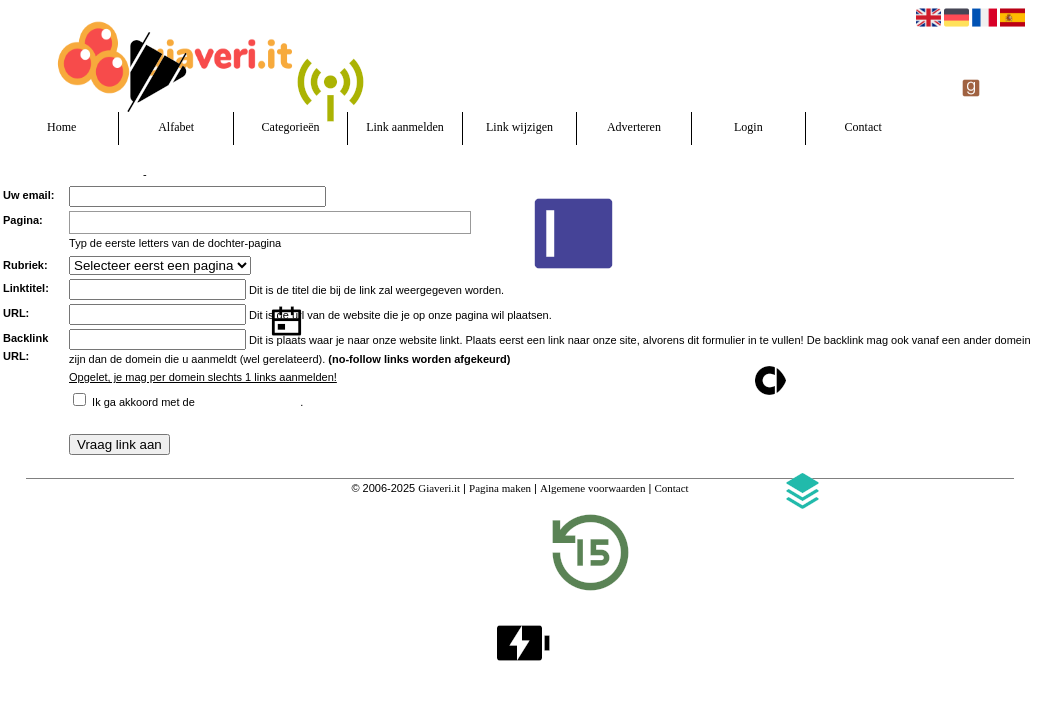 The height and width of the screenshot is (720, 1040). I want to click on indicates battery is currently charging, so click(522, 643).